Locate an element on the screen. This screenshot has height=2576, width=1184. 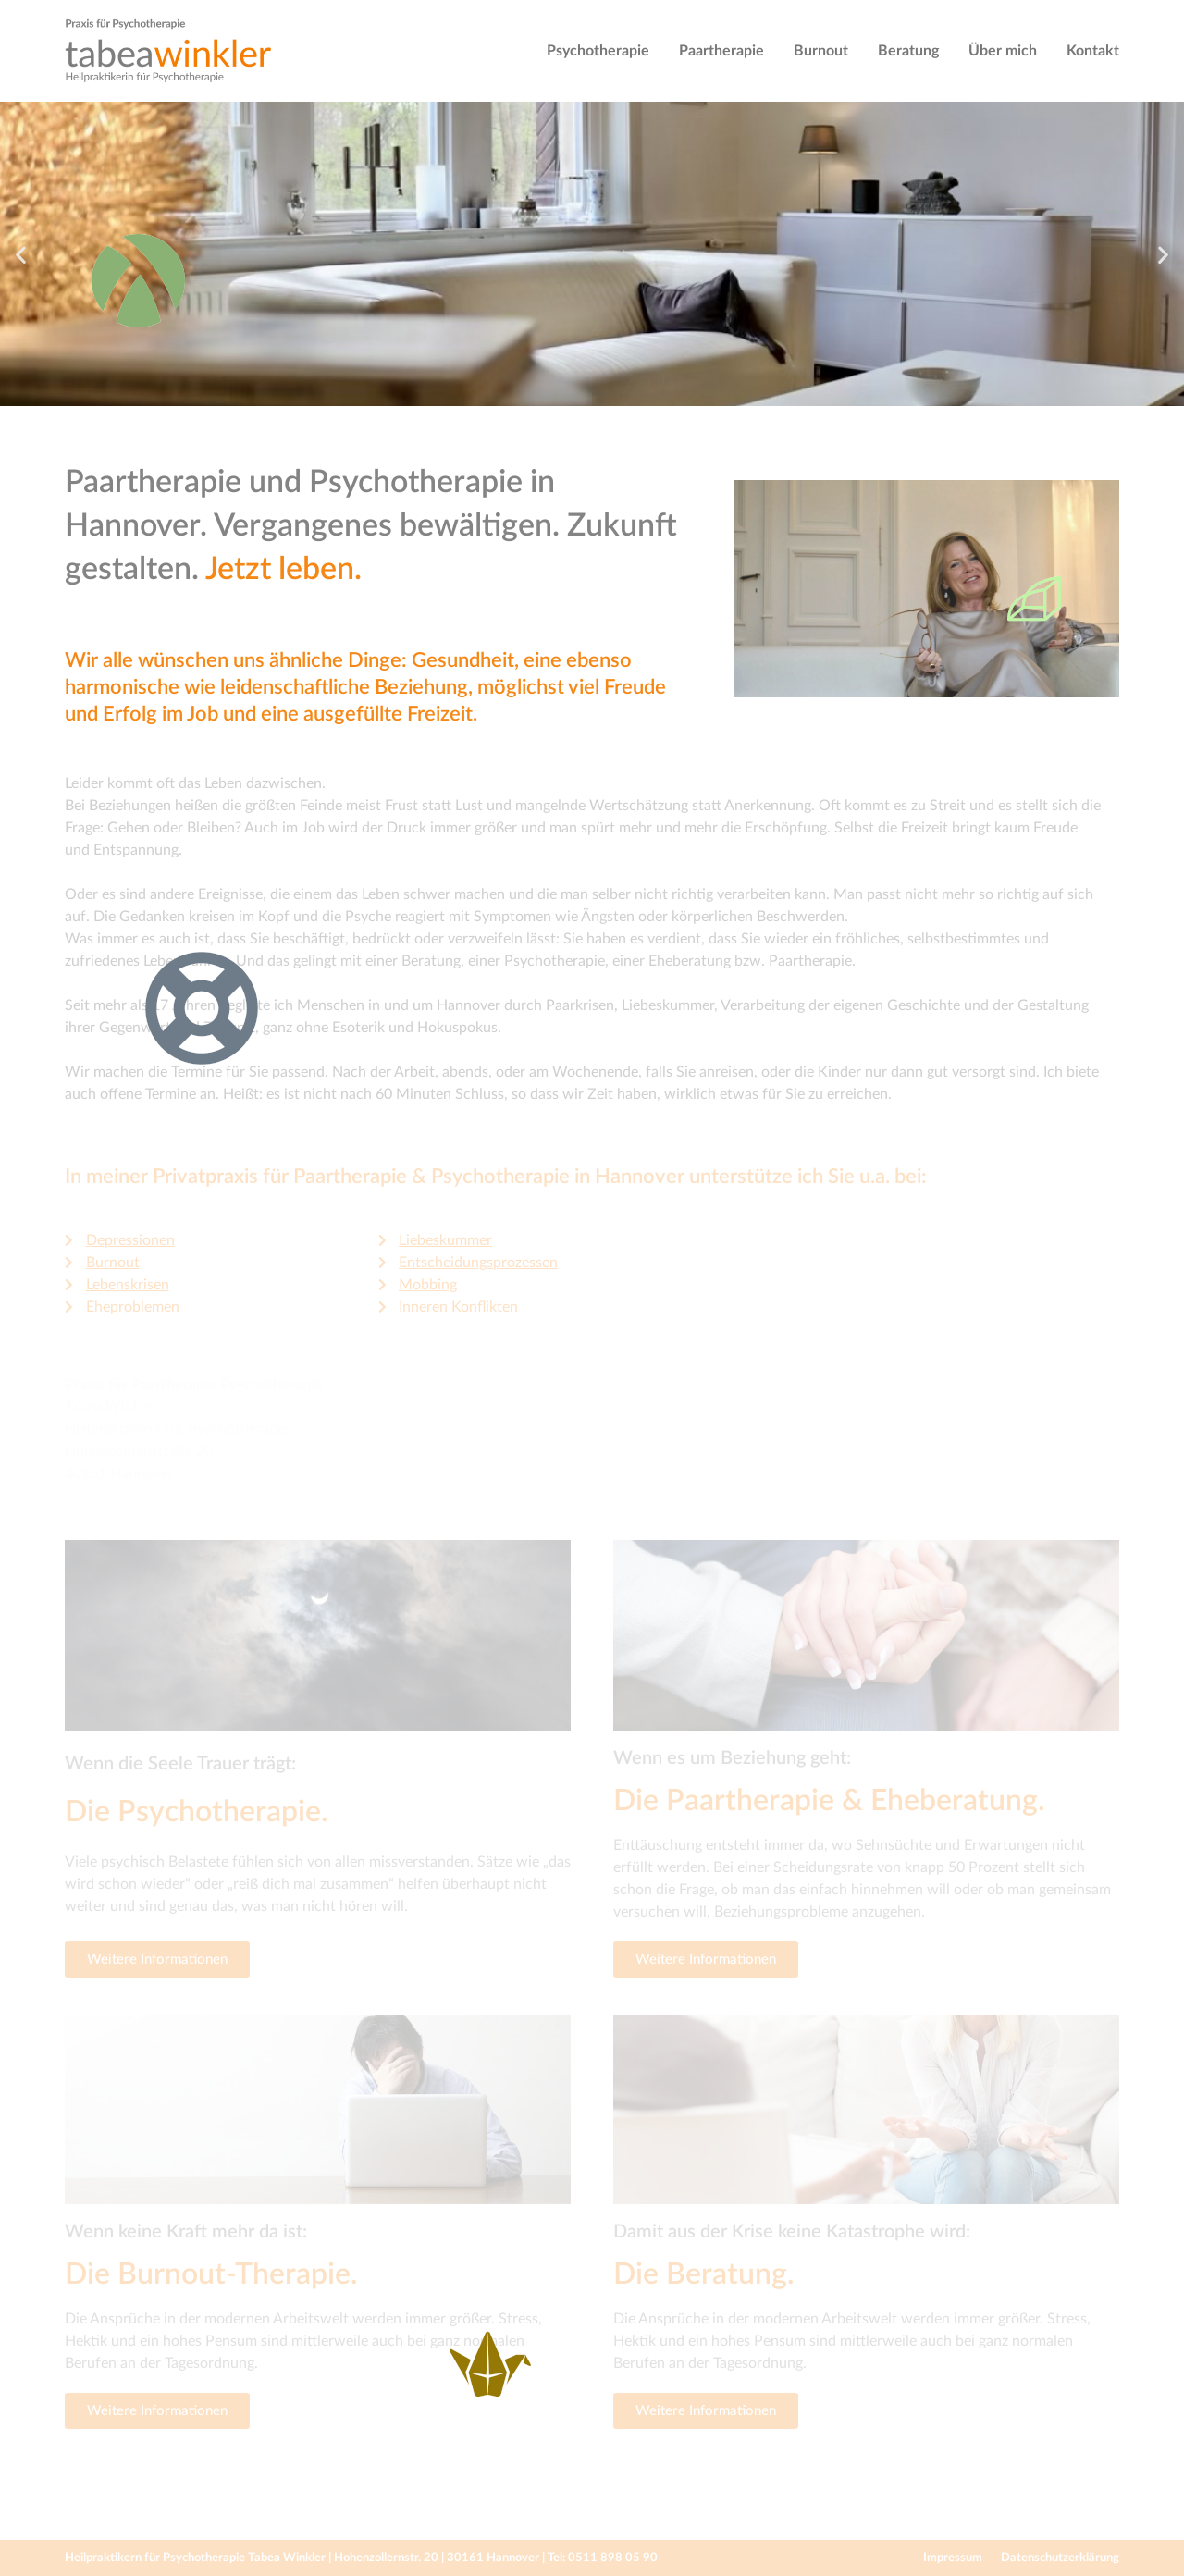
open padlet app is located at coordinates (490, 2364).